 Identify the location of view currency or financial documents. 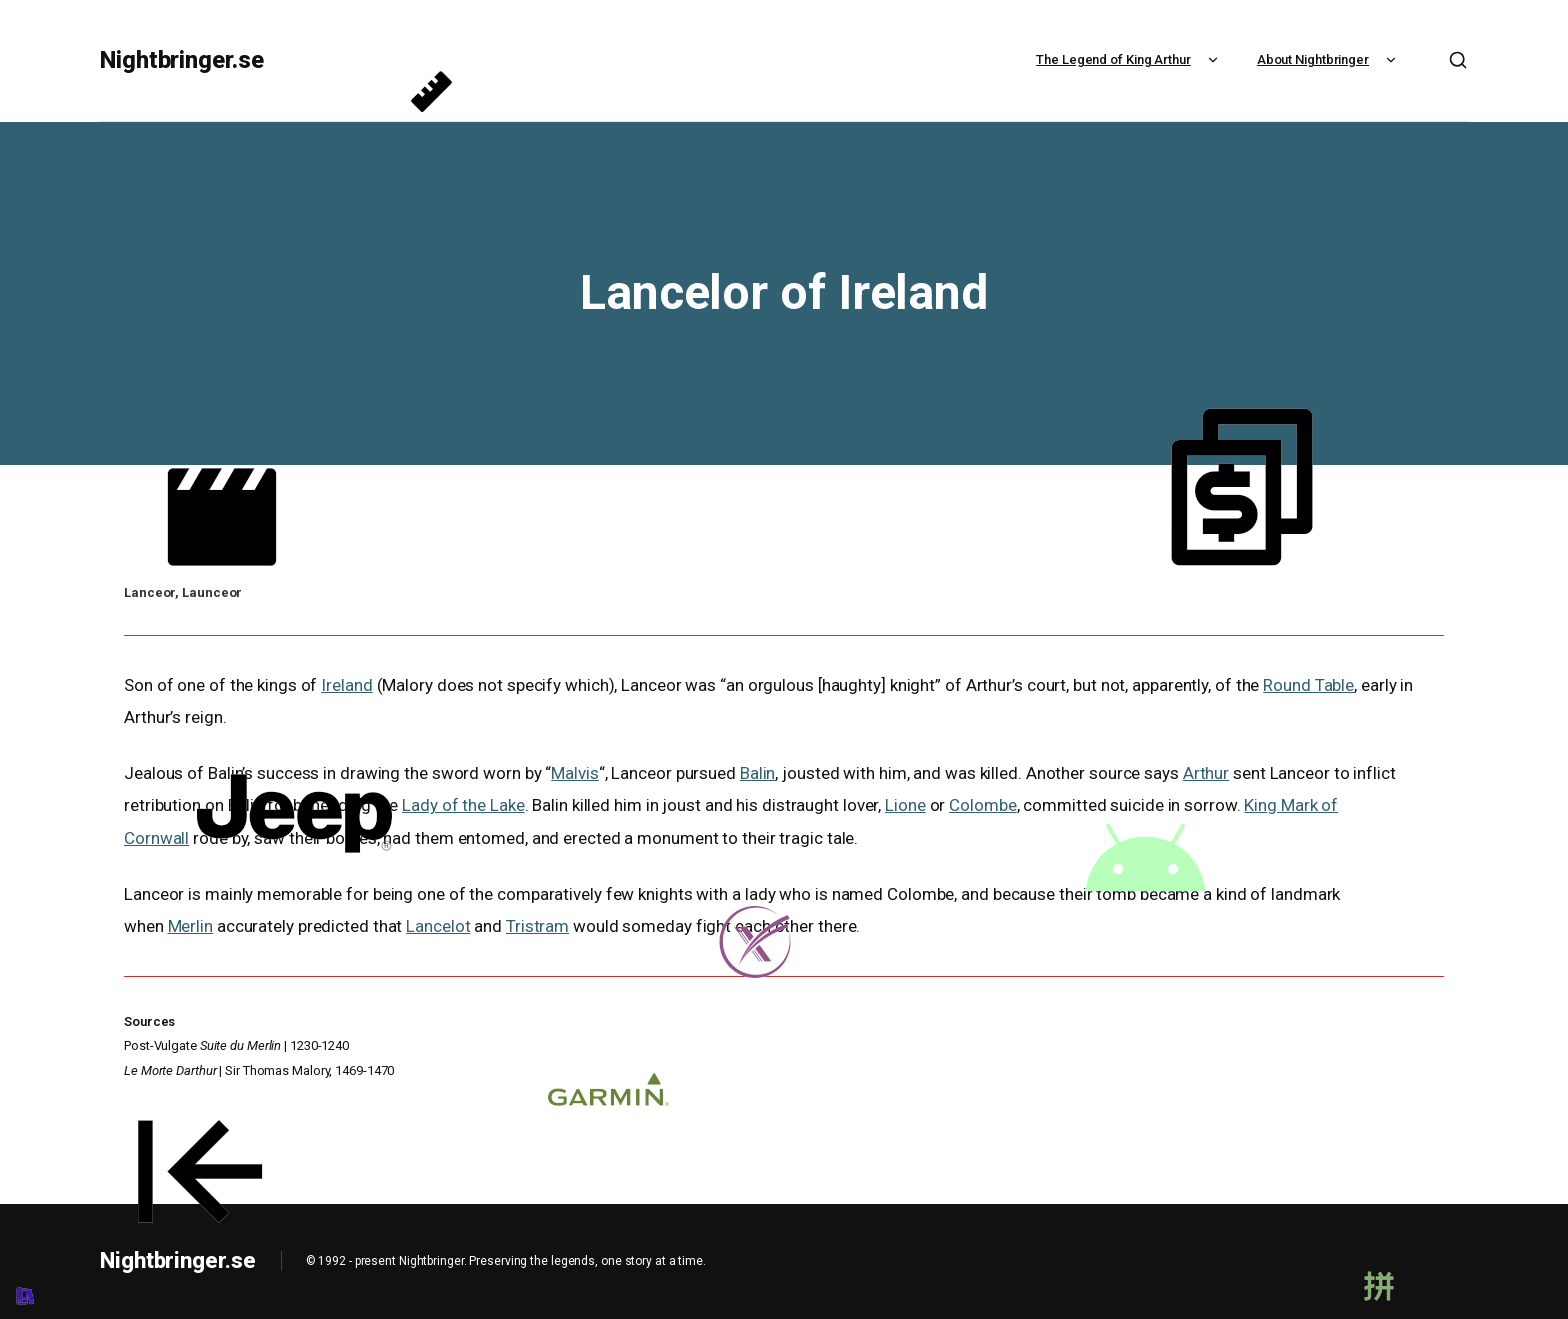
(1242, 487).